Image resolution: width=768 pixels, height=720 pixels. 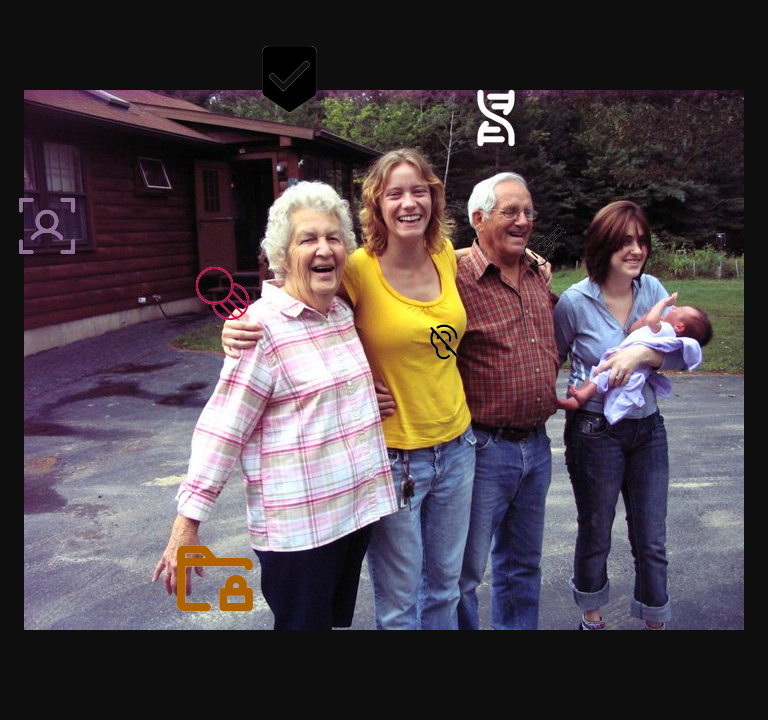 I want to click on indicates hearing assistance is disabled, so click(x=444, y=342).